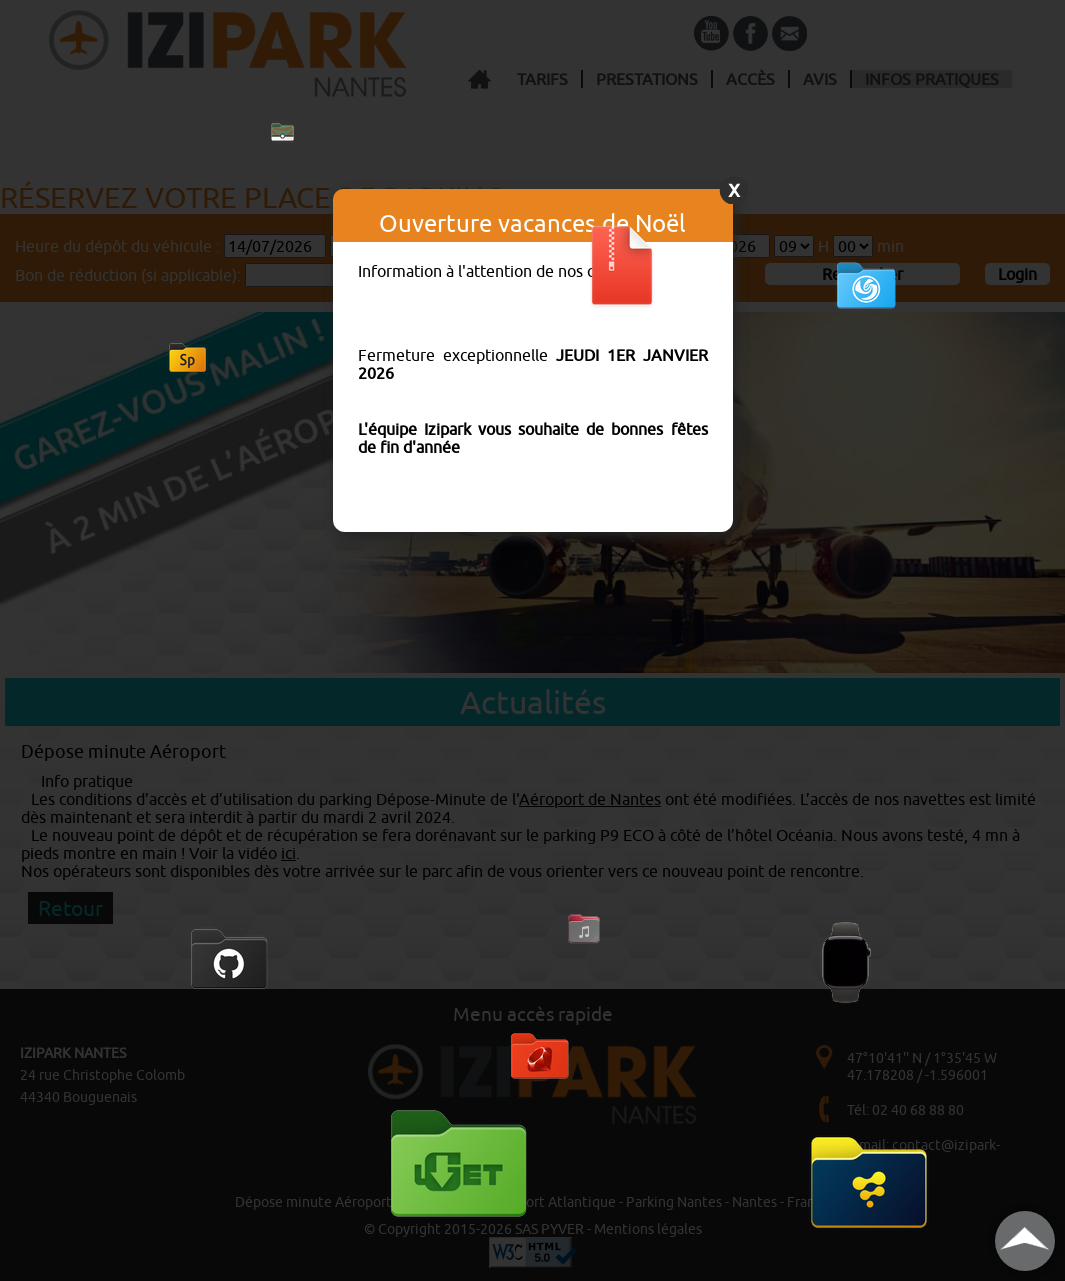  Describe the element at coordinates (622, 267) in the screenshot. I see `a compressed tar archive file (.tar.z)` at that location.